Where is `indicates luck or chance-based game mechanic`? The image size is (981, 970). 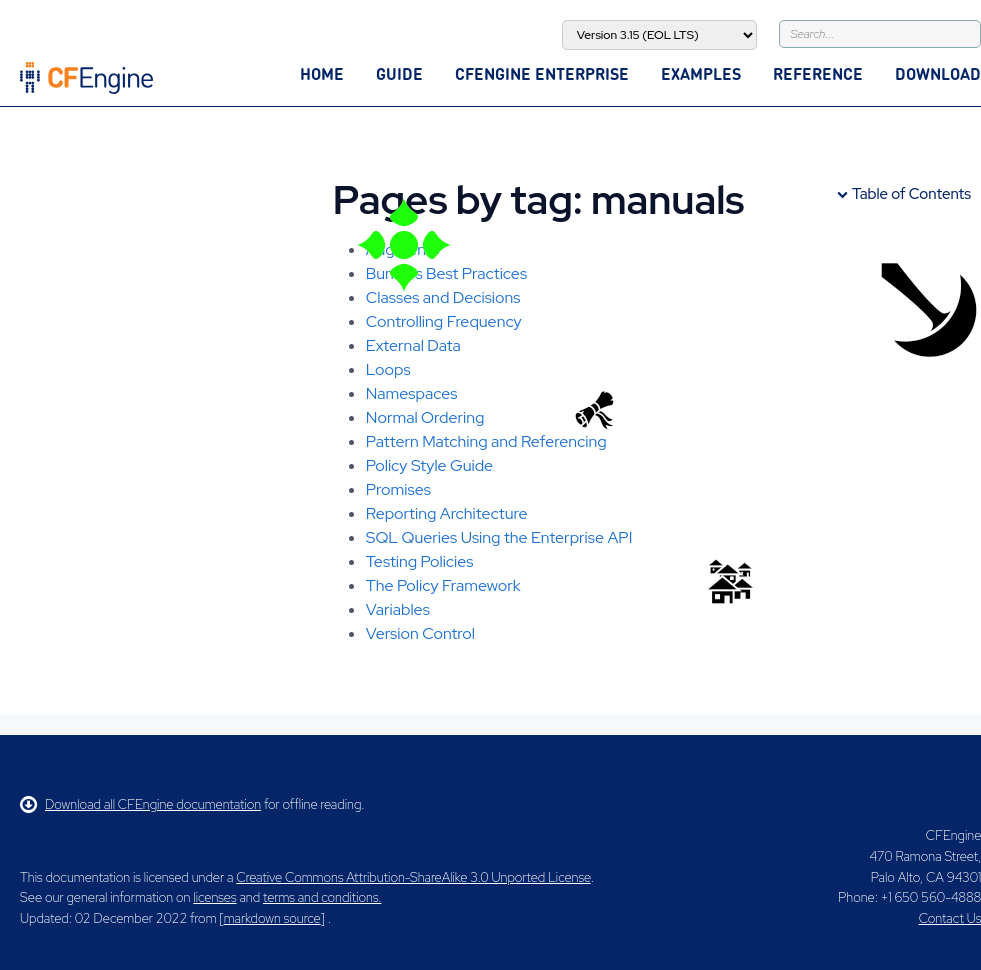 indicates luck or chance-based game mechanic is located at coordinates (404, 245).